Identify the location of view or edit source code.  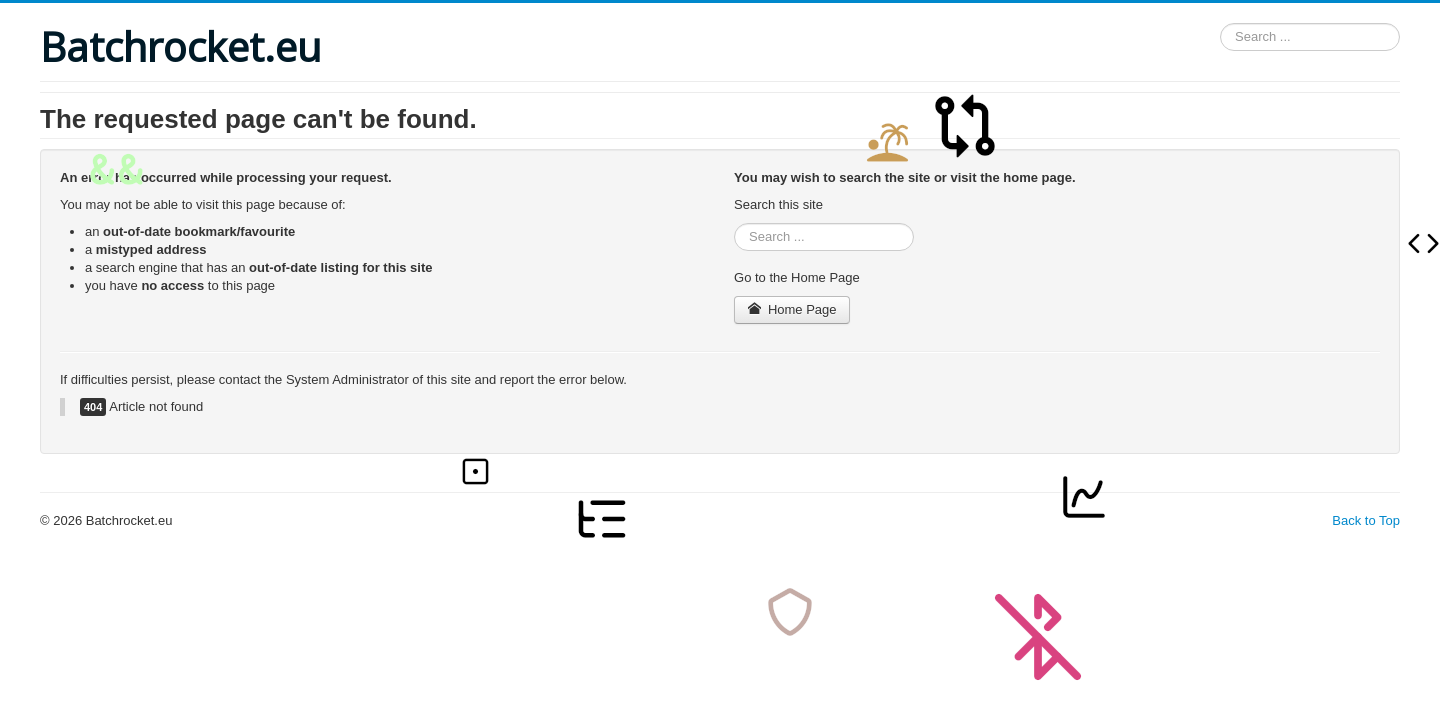
(1423, 243).